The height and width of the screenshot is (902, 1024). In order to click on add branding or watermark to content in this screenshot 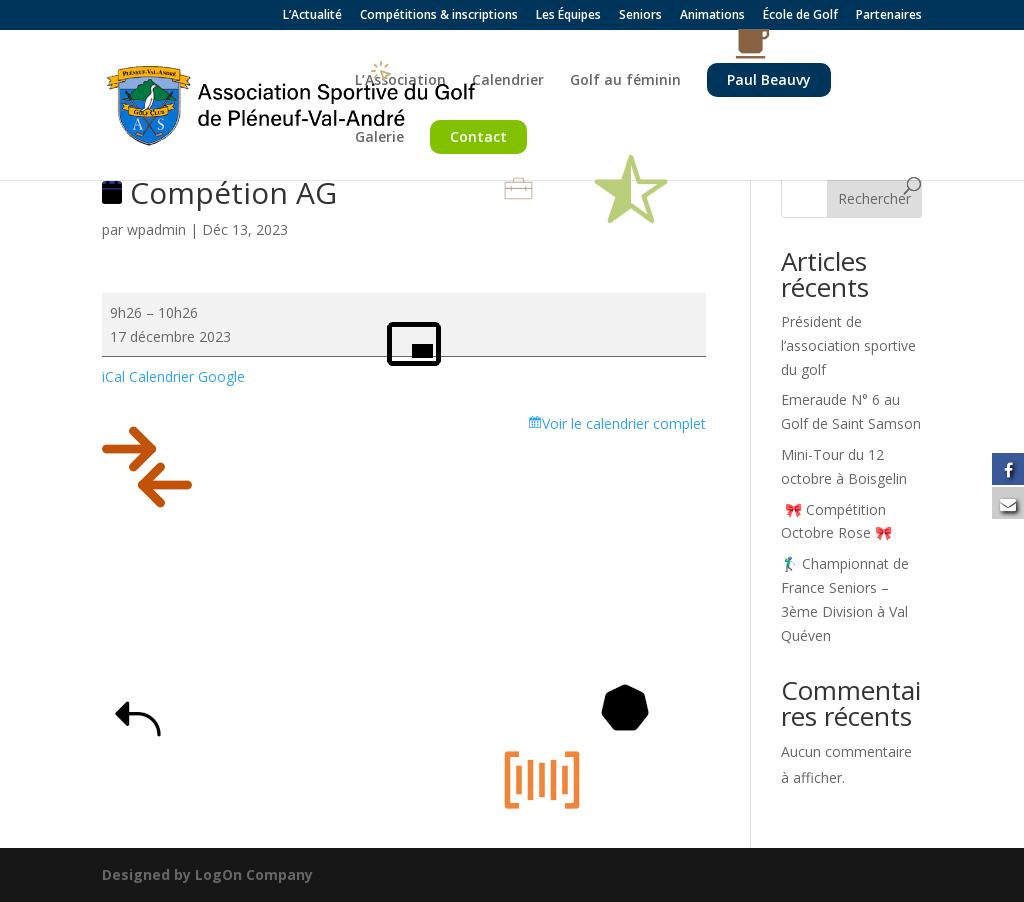, I will do `click(414, 344)`.